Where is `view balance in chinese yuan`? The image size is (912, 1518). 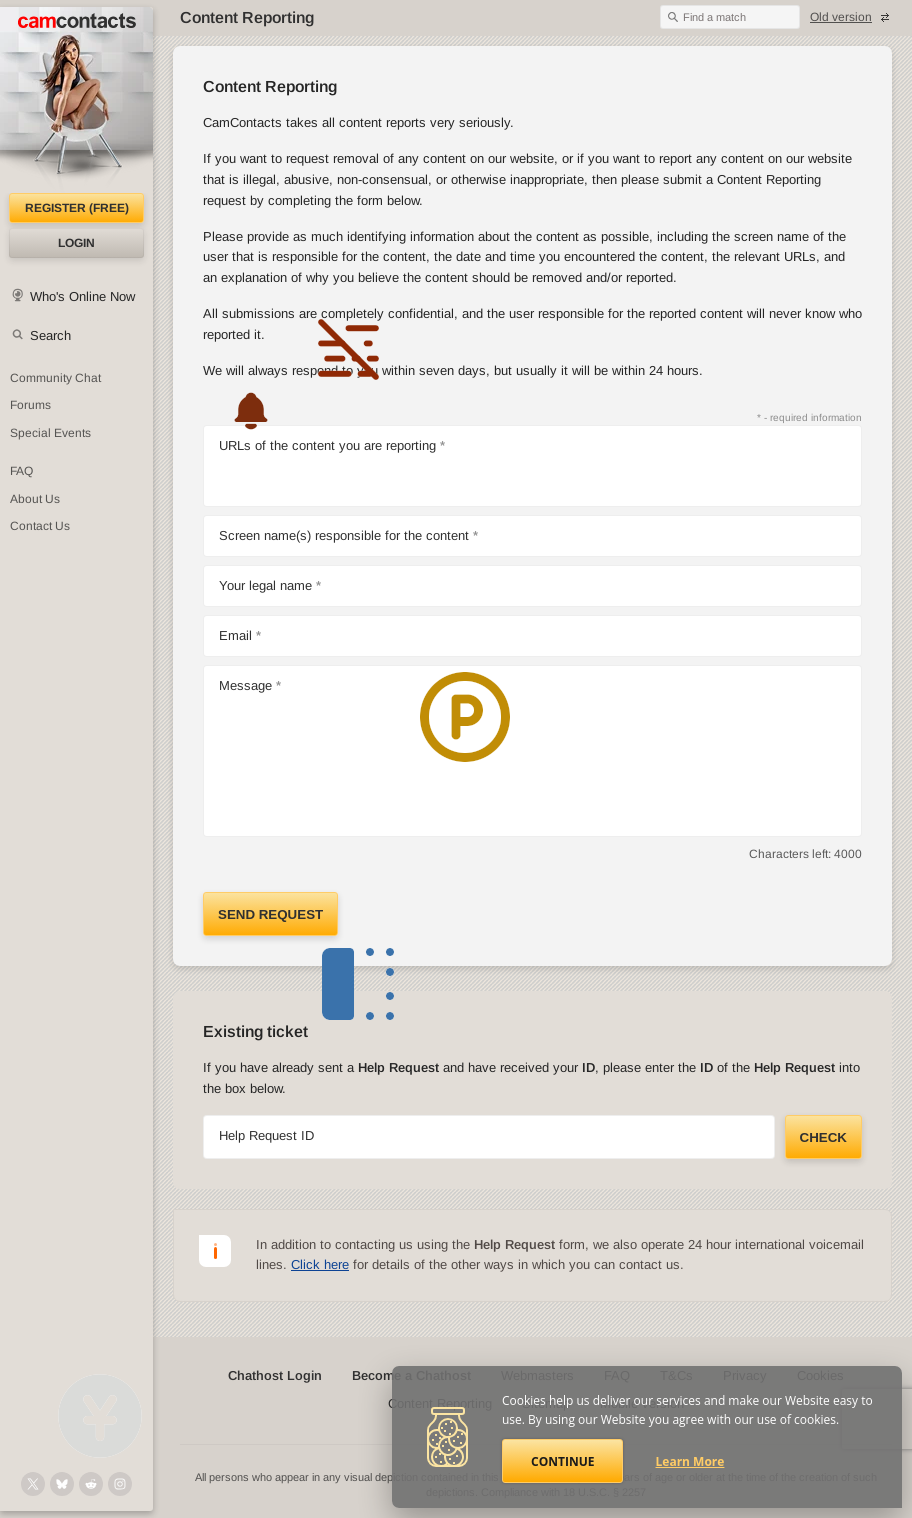
view balance in chinese yuan is located at coordinates (100, 1416).